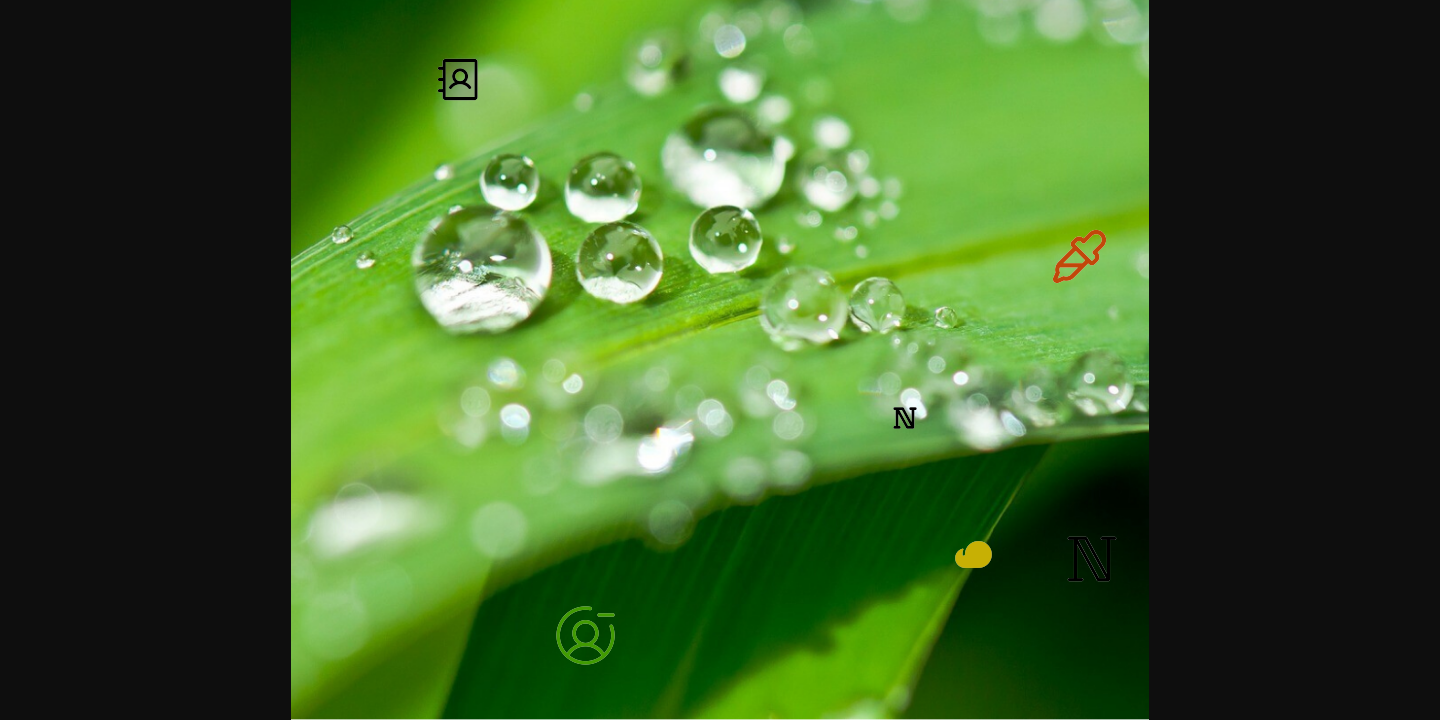  I want to click on open notion app, so click(1092, 559).